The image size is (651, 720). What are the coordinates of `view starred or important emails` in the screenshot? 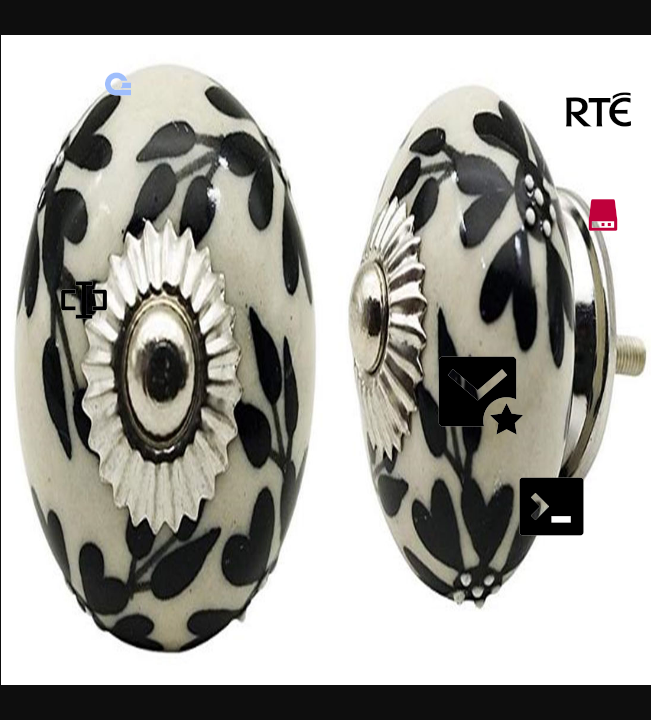 It's located at (477, 391).